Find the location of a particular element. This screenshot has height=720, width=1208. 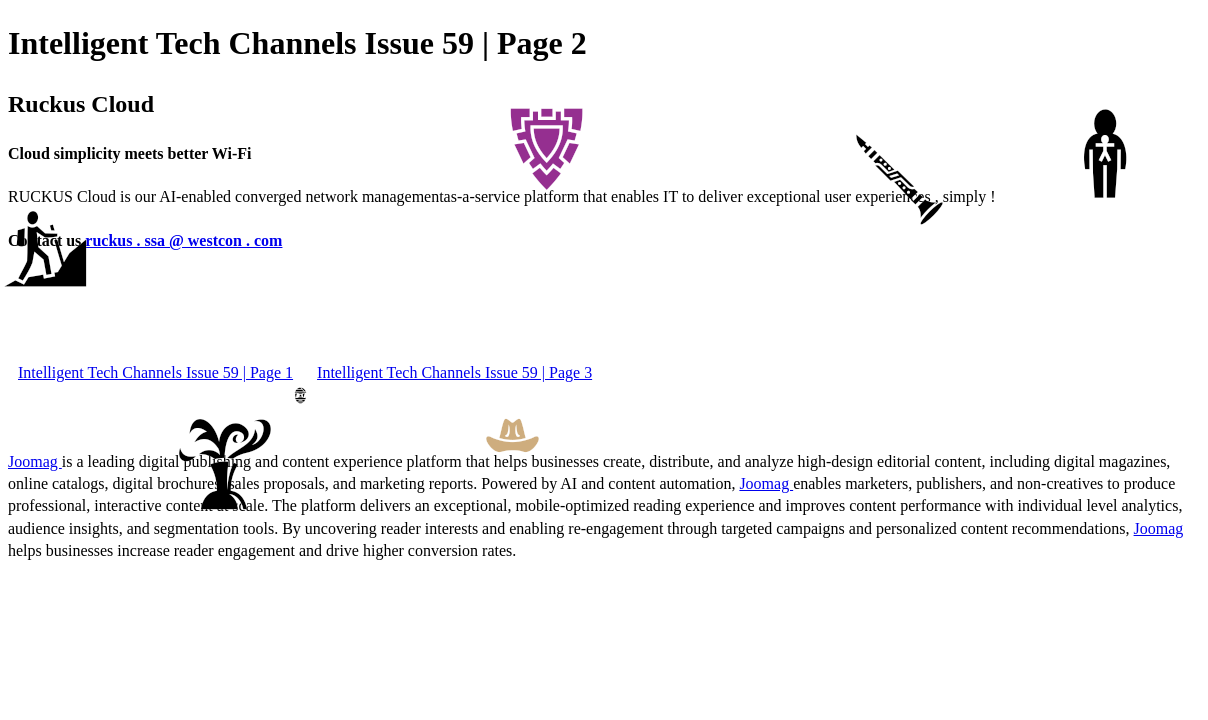

access meditation or mindfulness features is located at coordinates (1104, 153).